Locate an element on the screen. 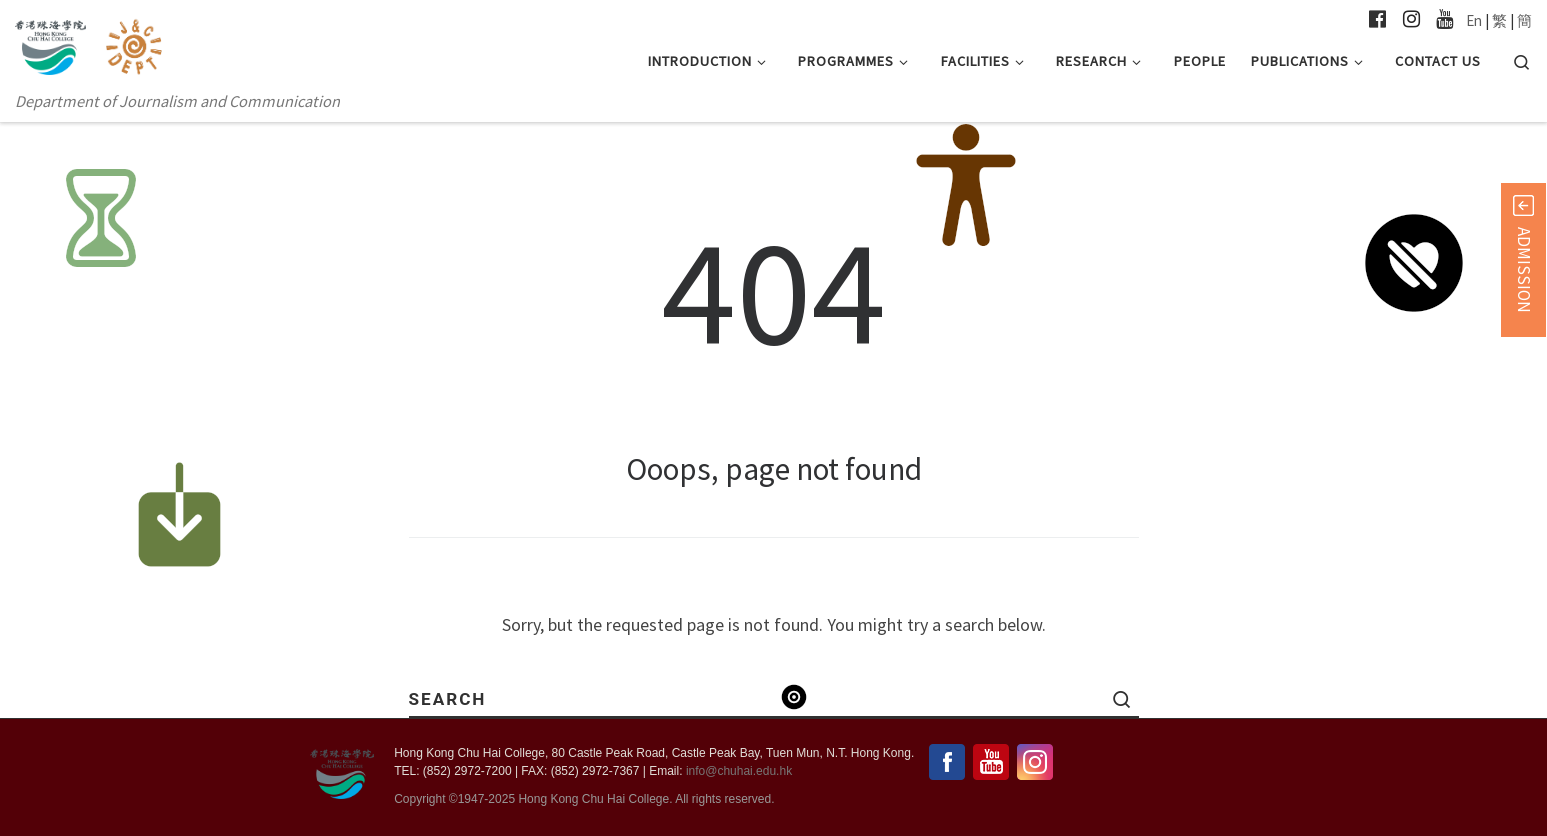  play or access music library is located at coordinates (794, 697).